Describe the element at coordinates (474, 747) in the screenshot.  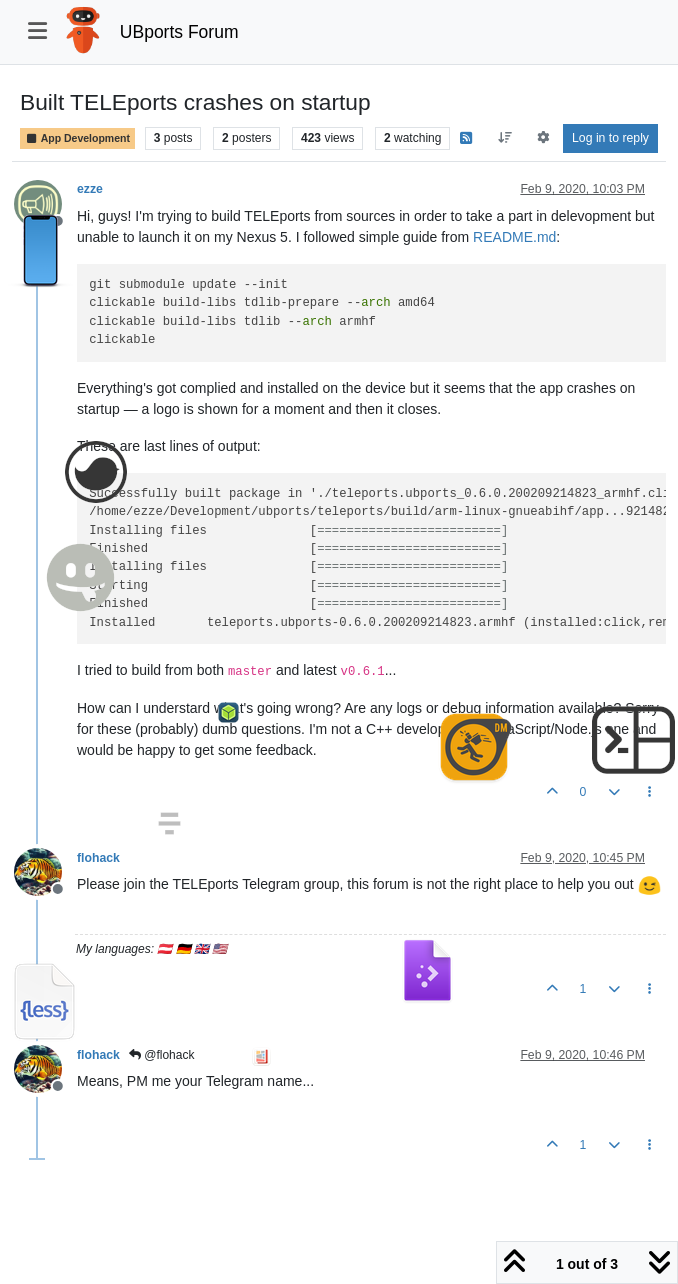
I see `launch half-life 2: deathmatch` at that location.